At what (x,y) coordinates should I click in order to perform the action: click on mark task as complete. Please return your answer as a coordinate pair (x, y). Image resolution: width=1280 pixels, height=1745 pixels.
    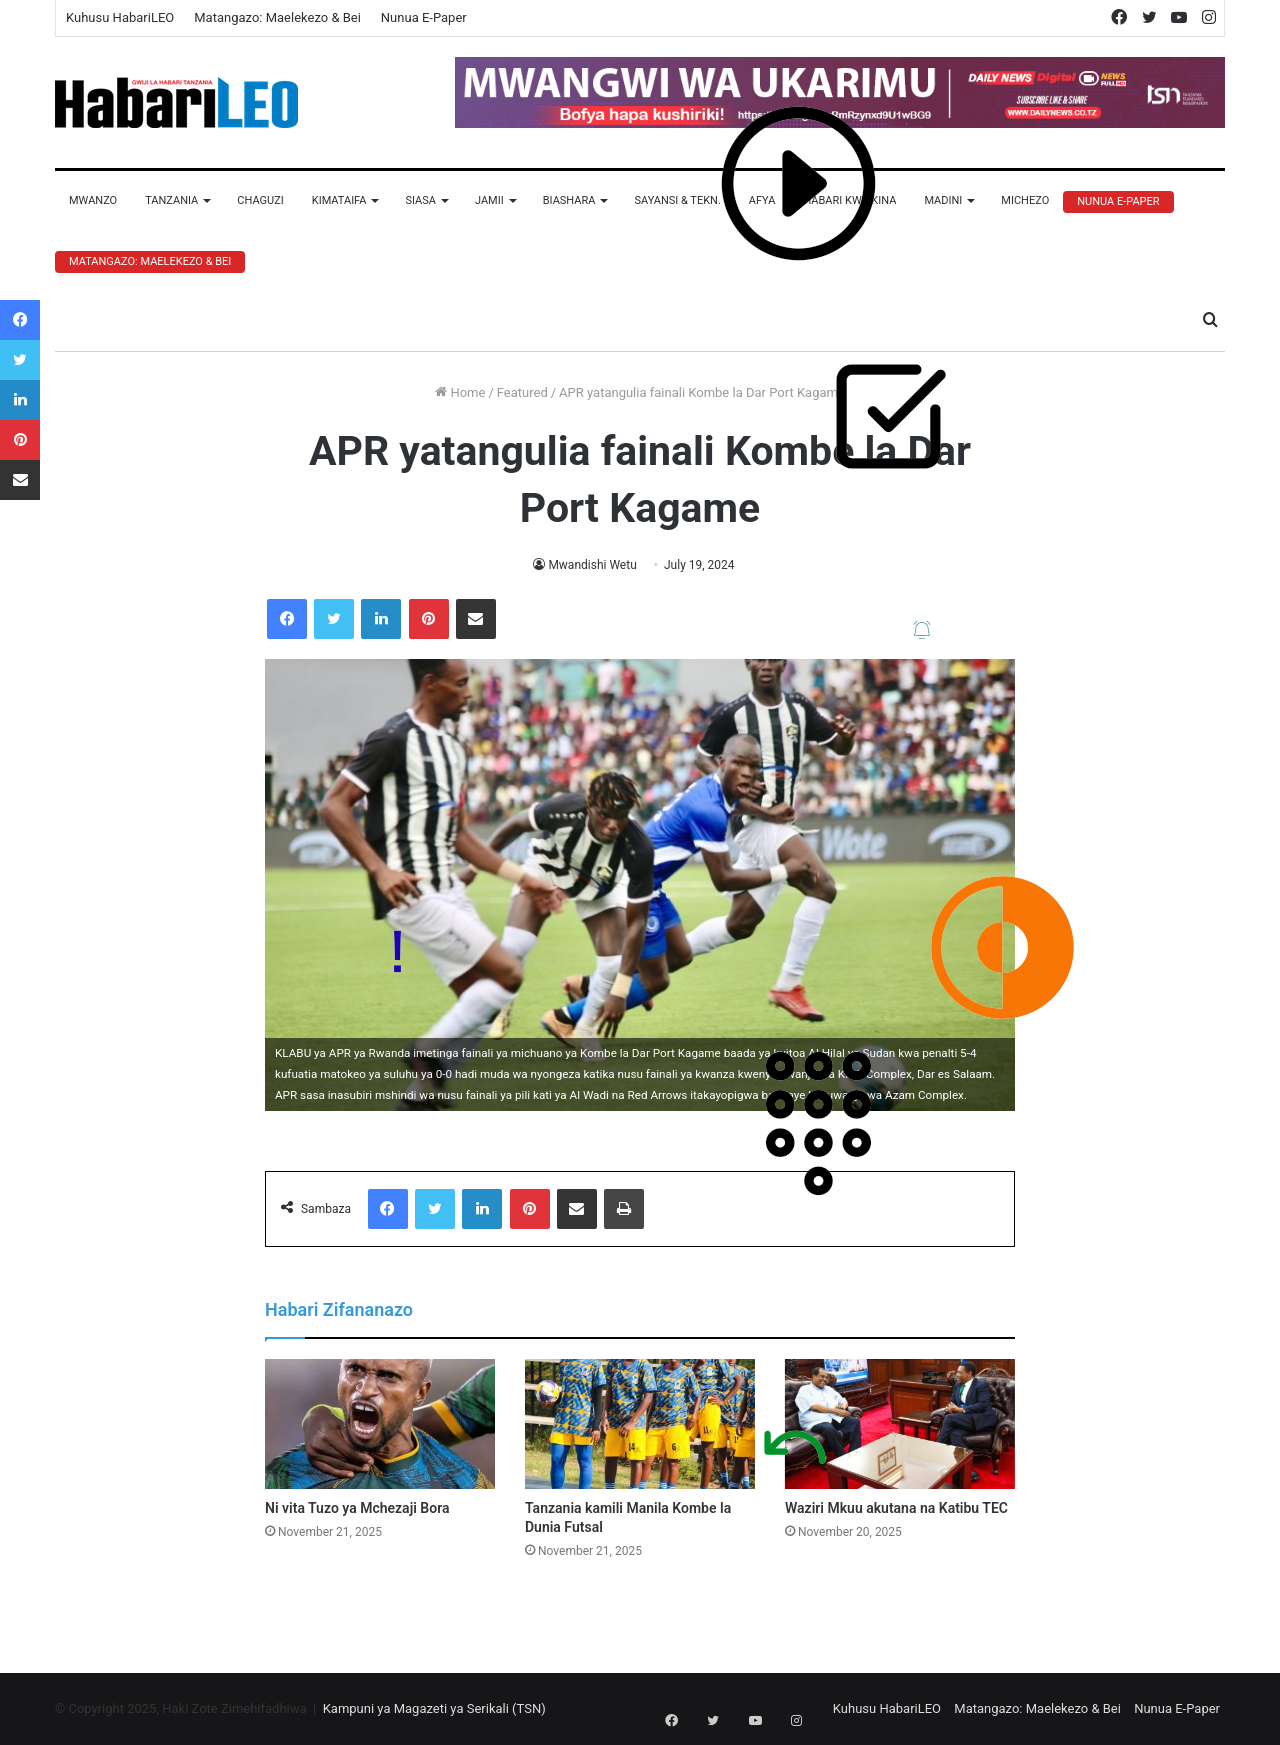
    Looking at the image, I should click on (888, 416).